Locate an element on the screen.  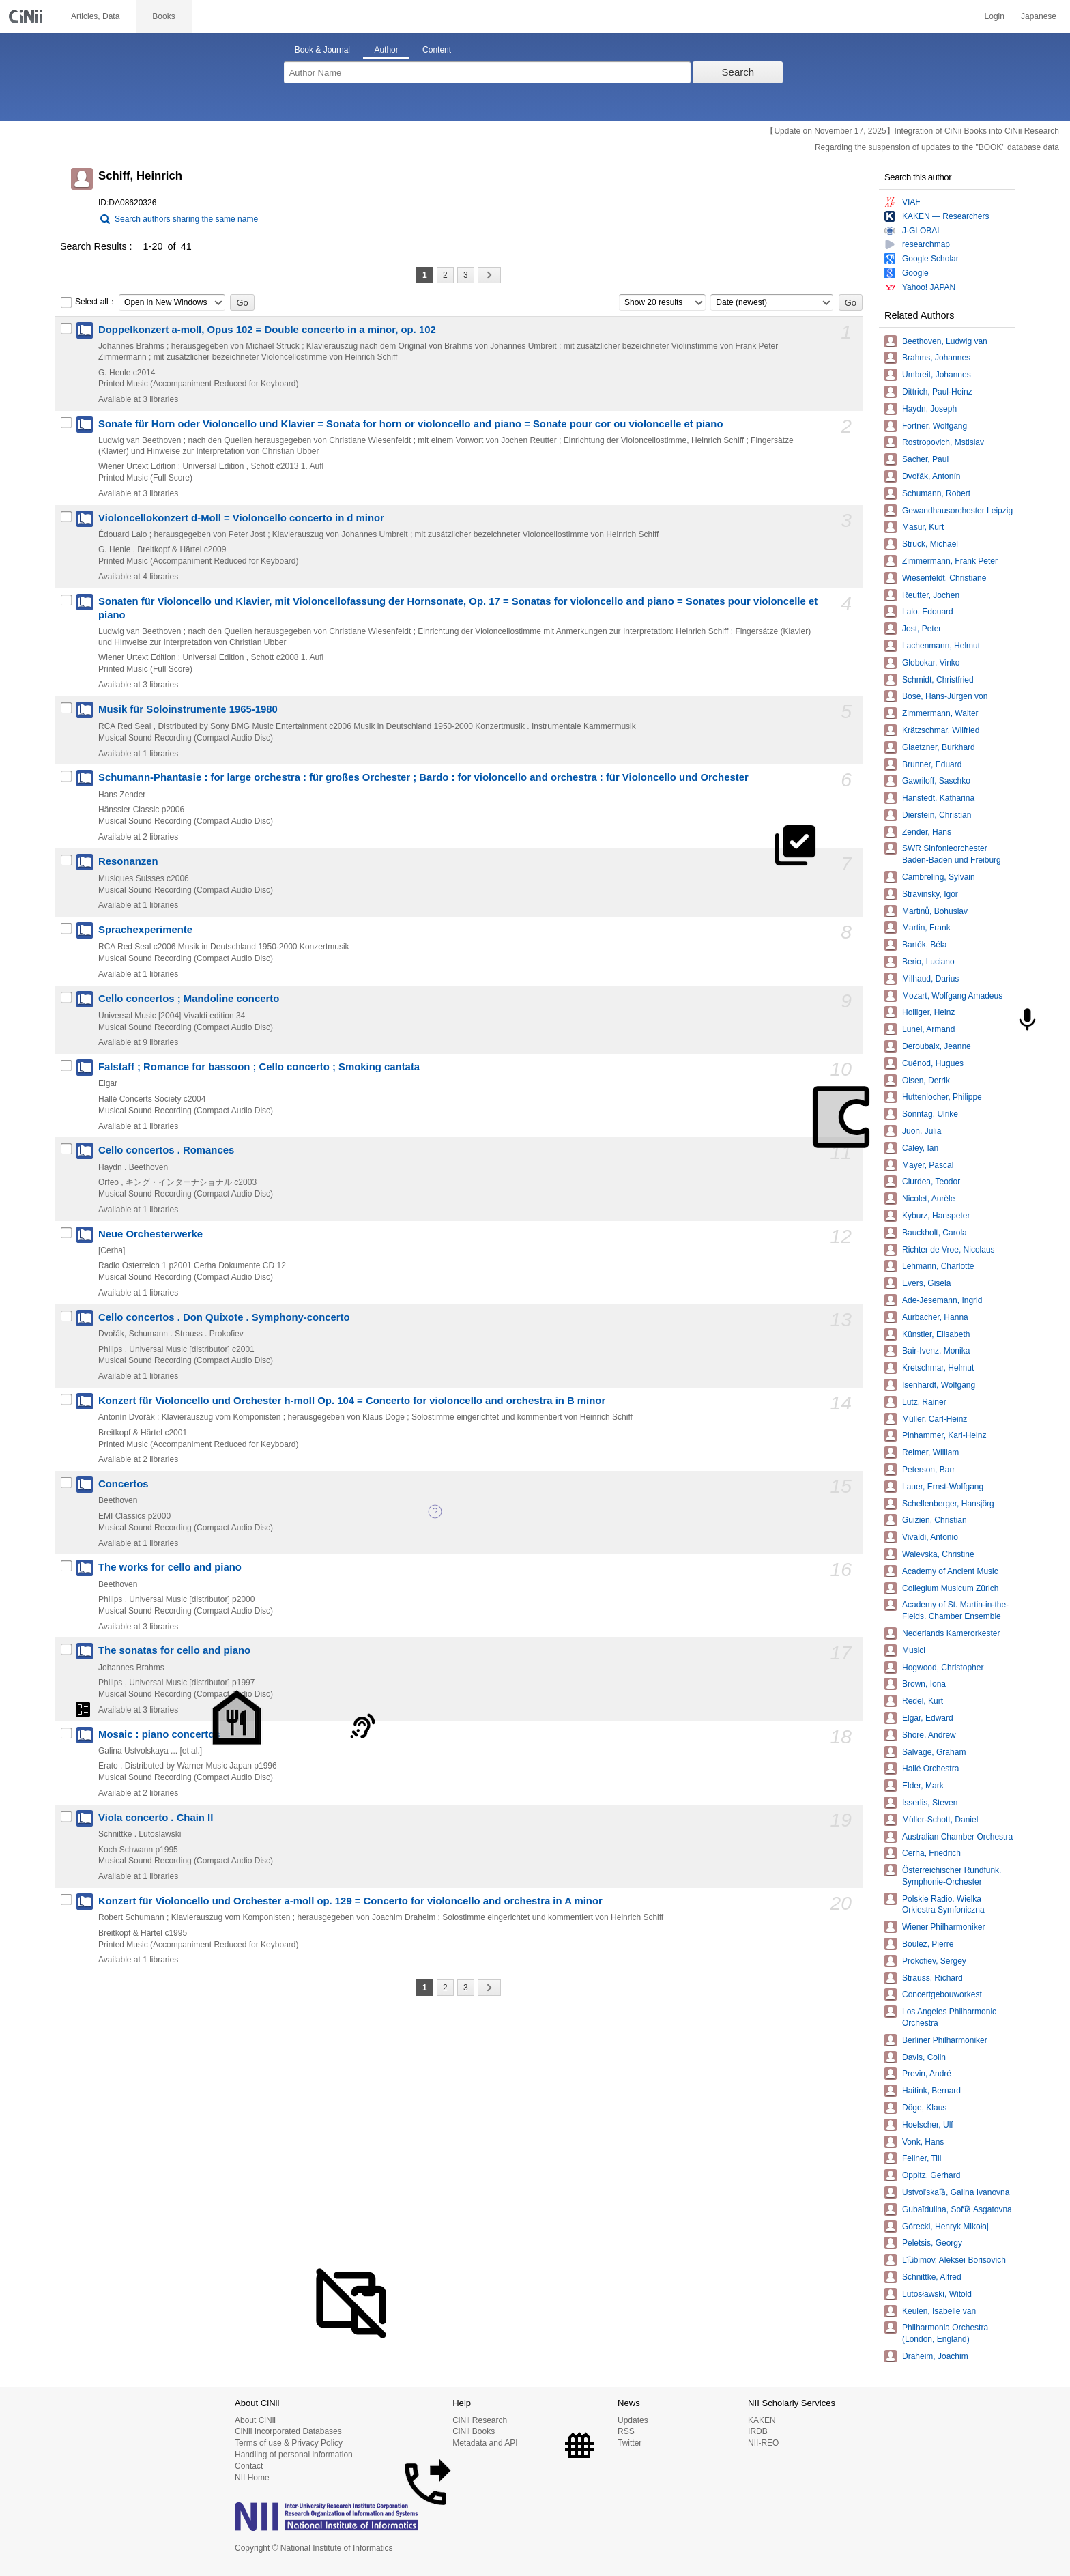
indicates assistive listening systems available is located at coordinates (362, 1726).